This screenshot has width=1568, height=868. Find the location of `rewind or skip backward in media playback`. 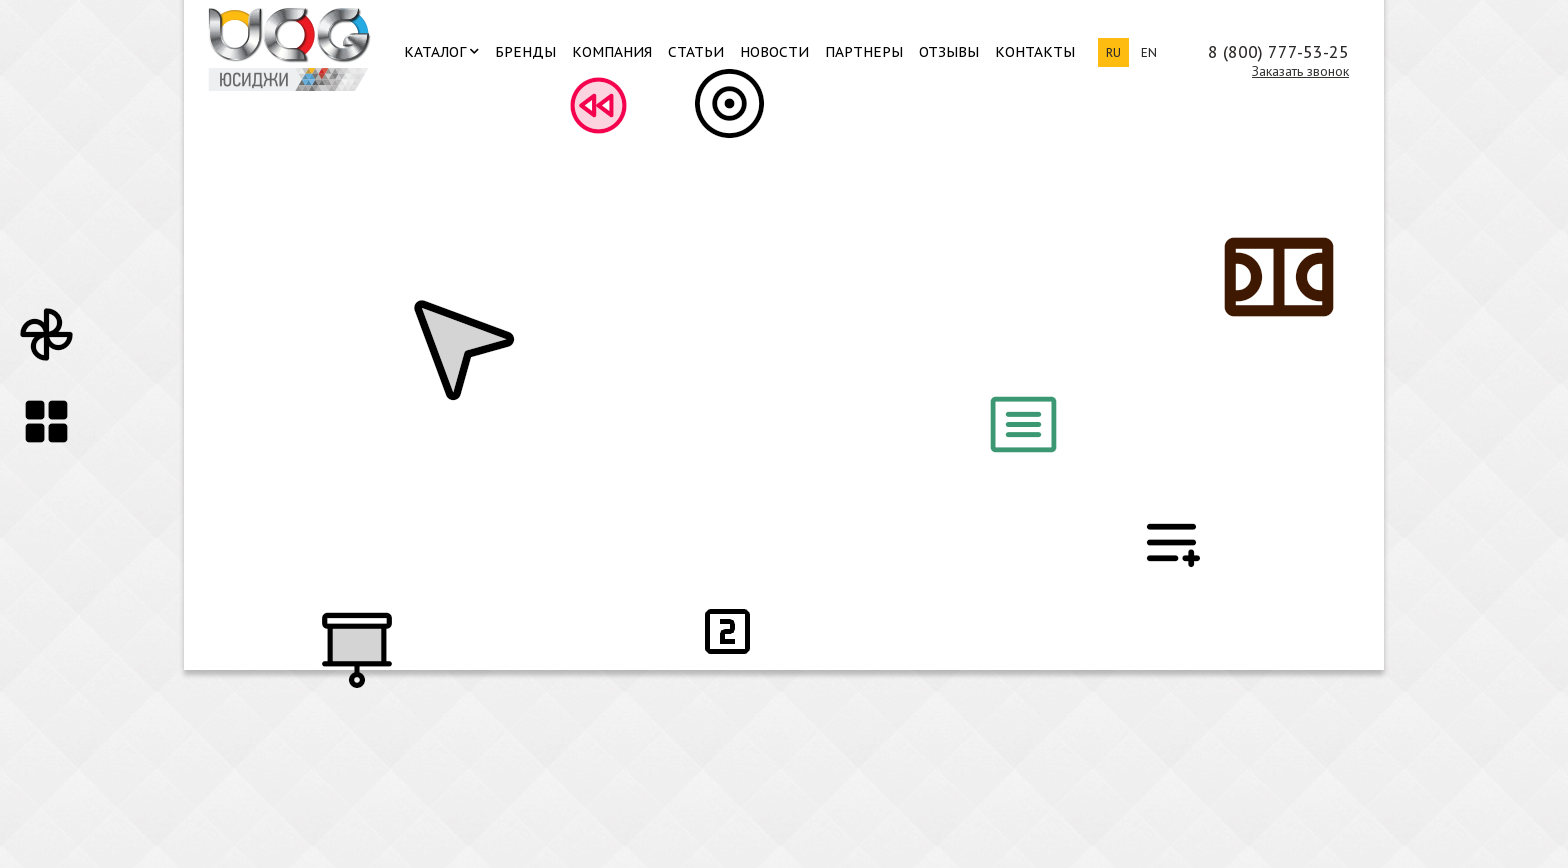

rewind or skip backward in media playback is located at coordinates (598, 105).